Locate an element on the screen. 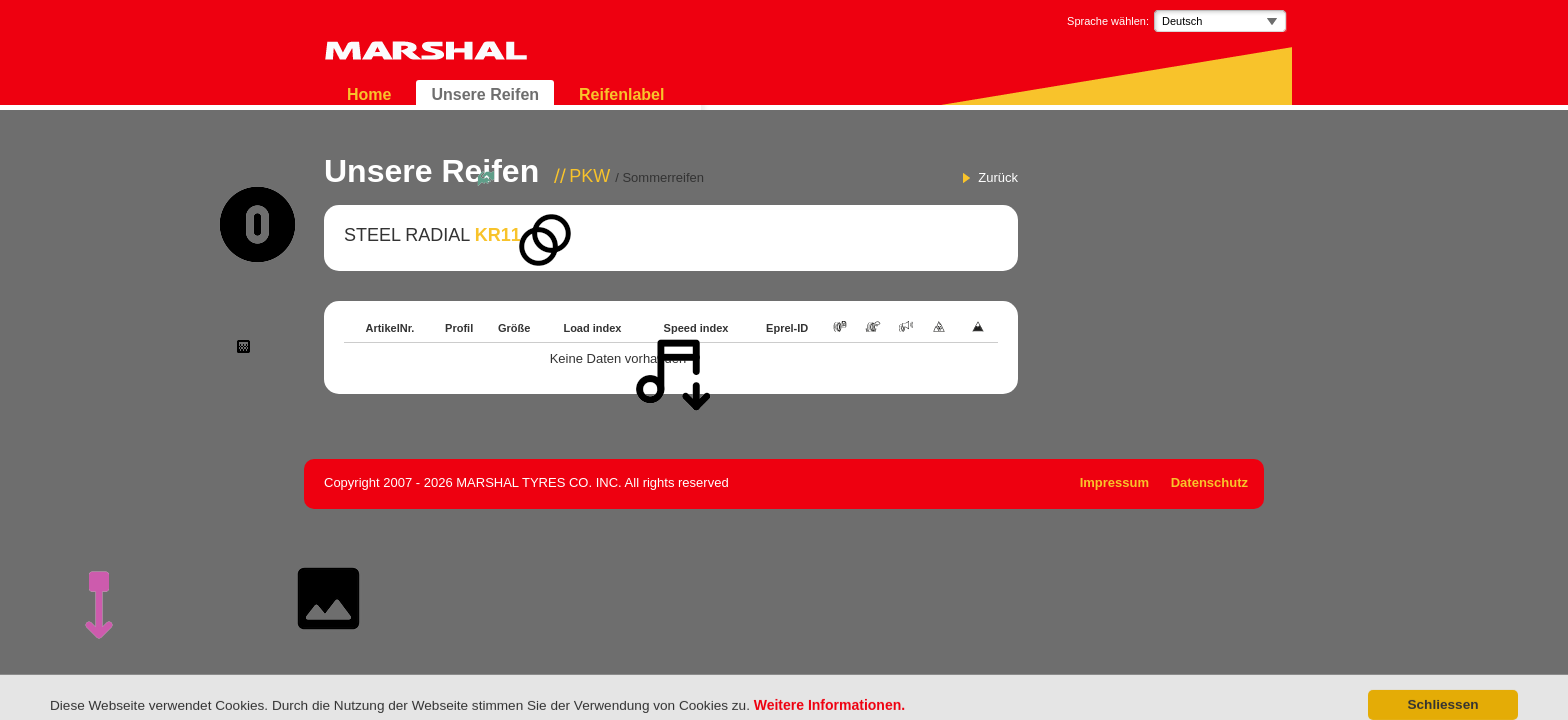 This screenshot has width=1568, height=720. access help or support resources is located at coordinates (486, 178).